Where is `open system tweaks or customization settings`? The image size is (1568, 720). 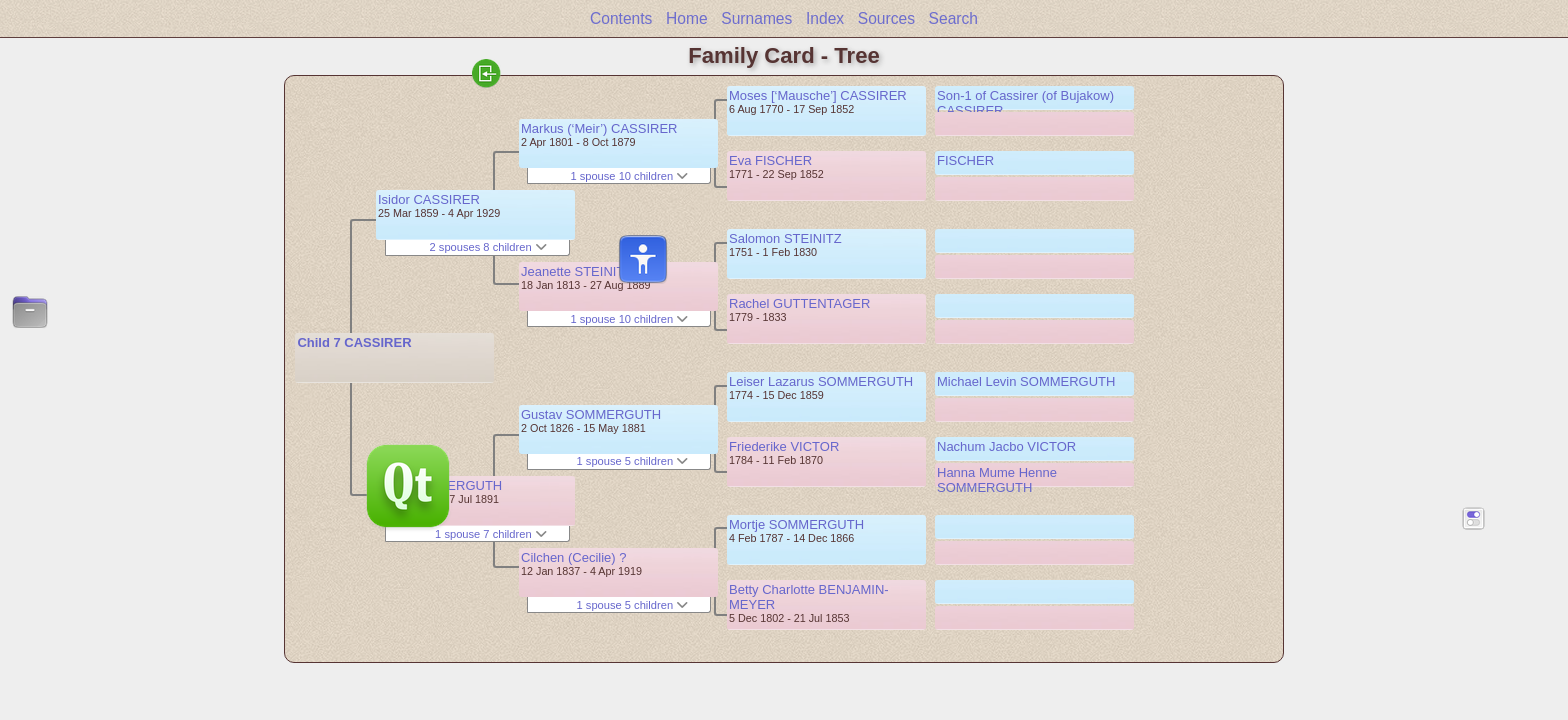 open system tweaks or customization settings is located at coordinates (1473, 518).